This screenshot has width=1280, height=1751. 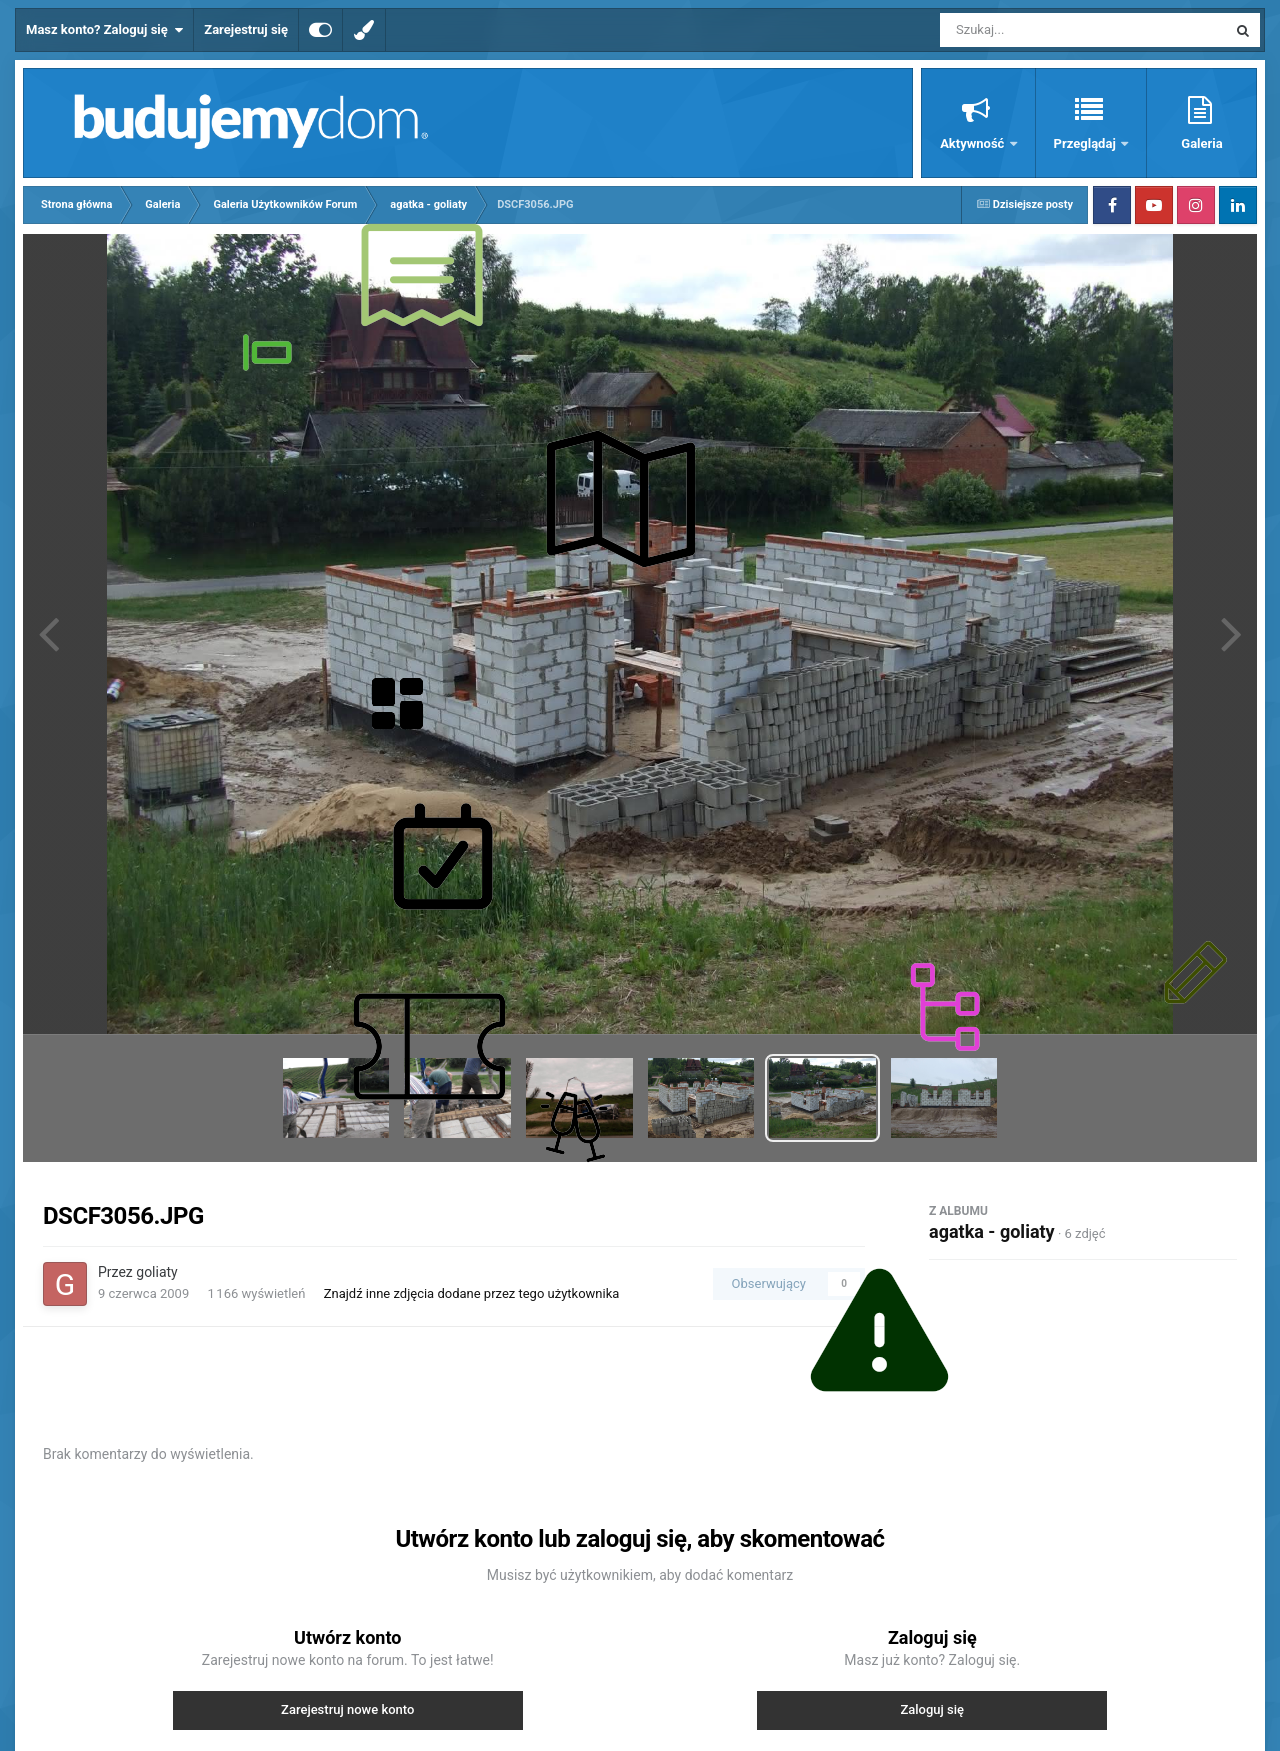 I want to click on view map or navigation, so click(x=621, y=499).